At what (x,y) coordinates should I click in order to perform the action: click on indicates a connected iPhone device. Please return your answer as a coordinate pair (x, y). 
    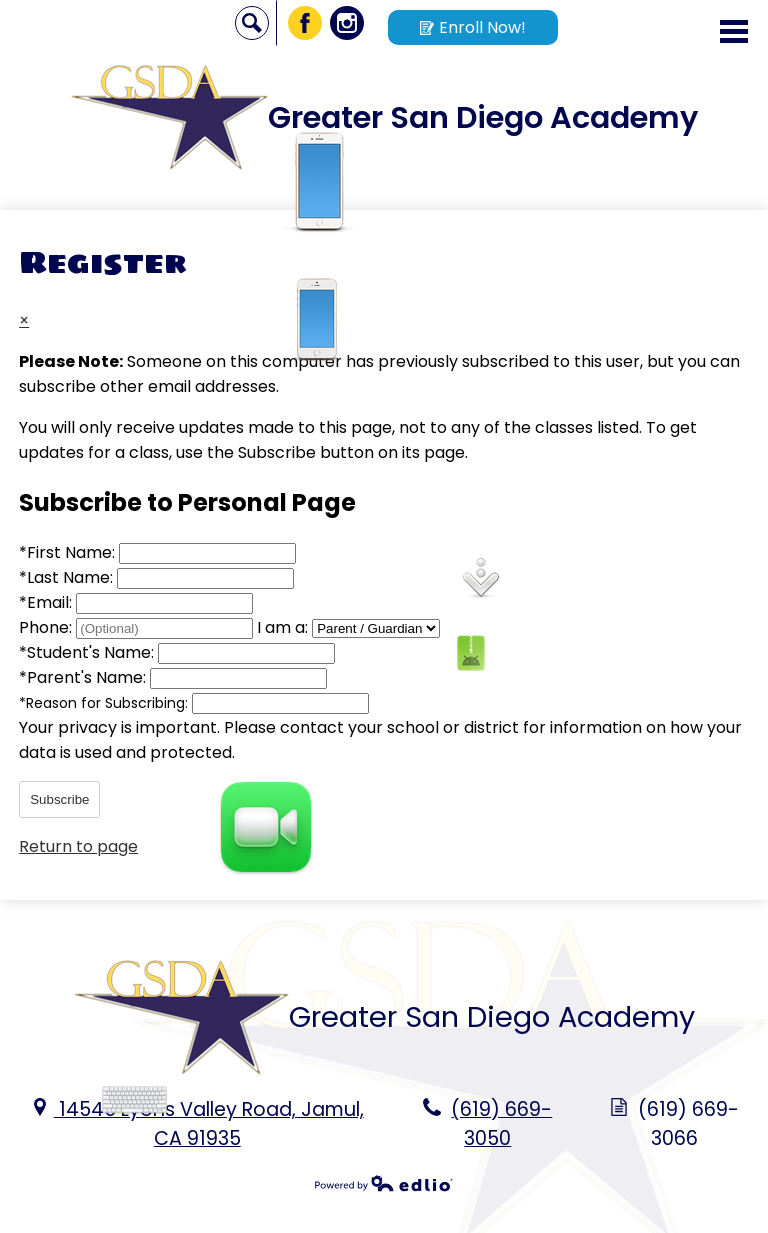
    Looking at the image, I should click on (319, 182).